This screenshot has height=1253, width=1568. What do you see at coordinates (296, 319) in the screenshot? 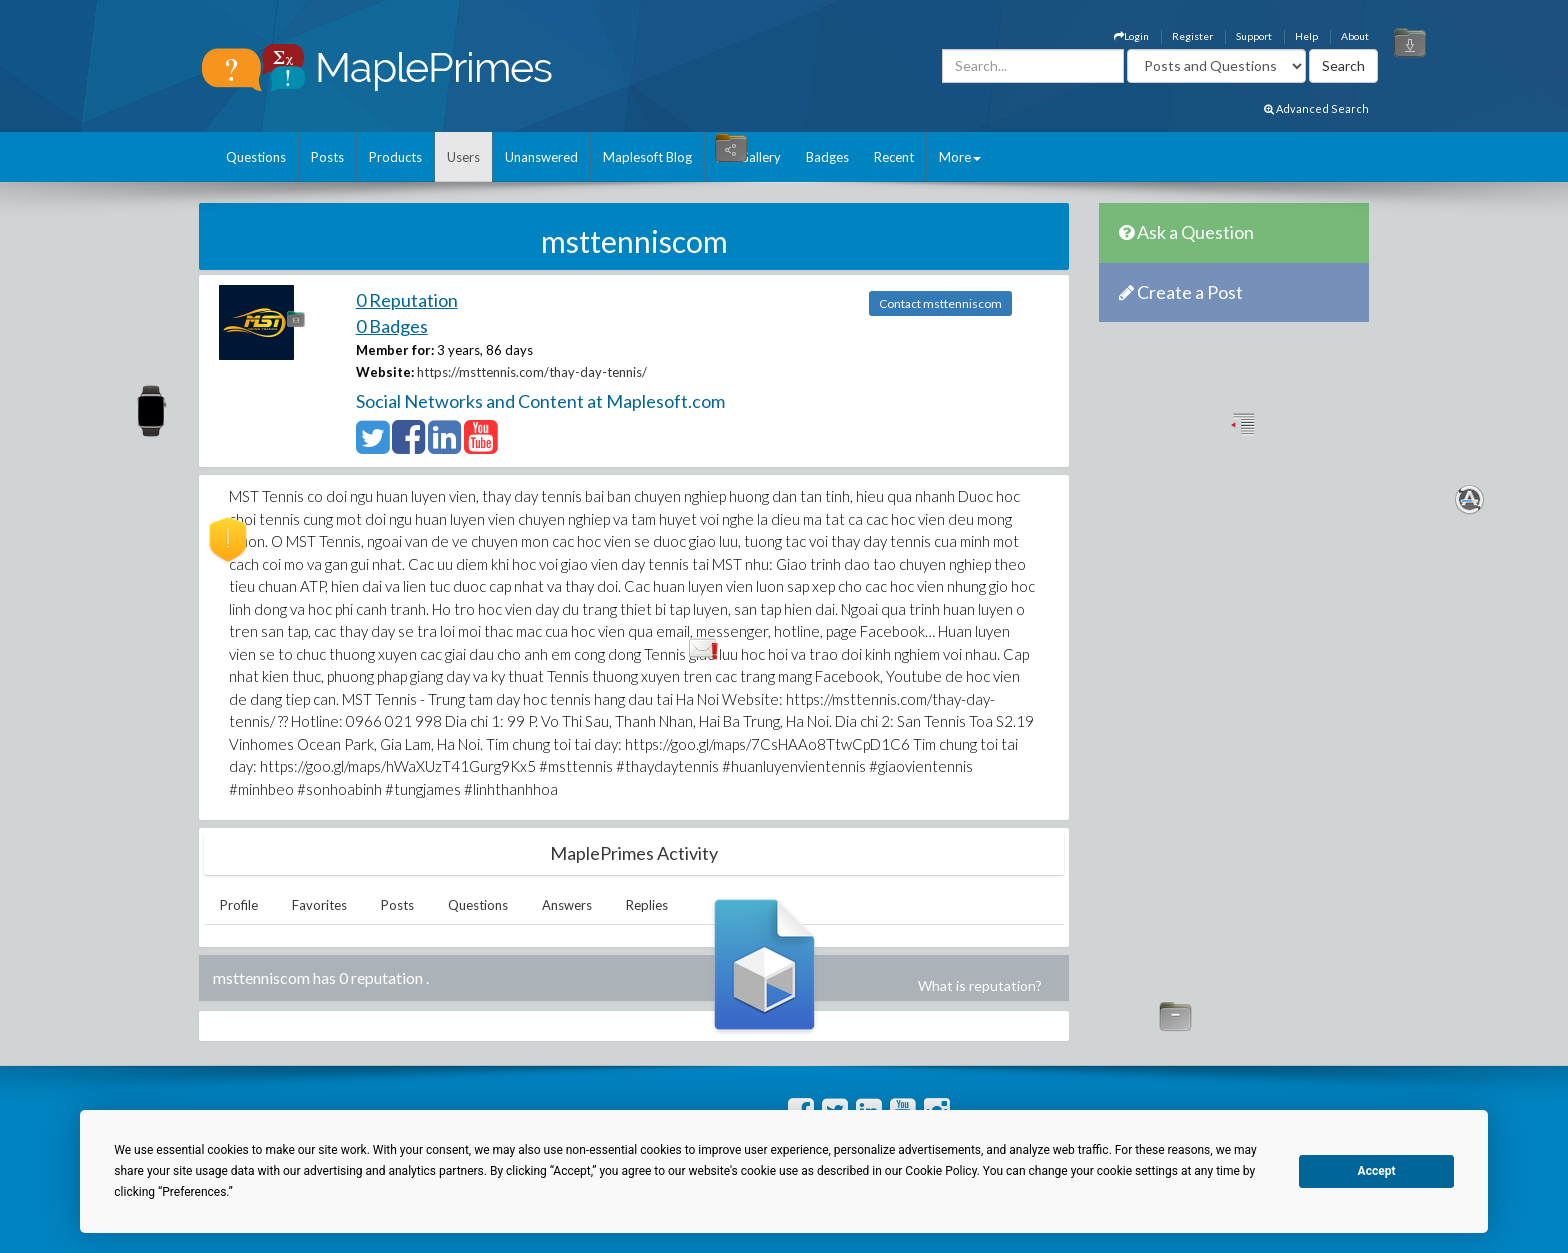
I see `open your videos folder` at bounding box center [296, 319].